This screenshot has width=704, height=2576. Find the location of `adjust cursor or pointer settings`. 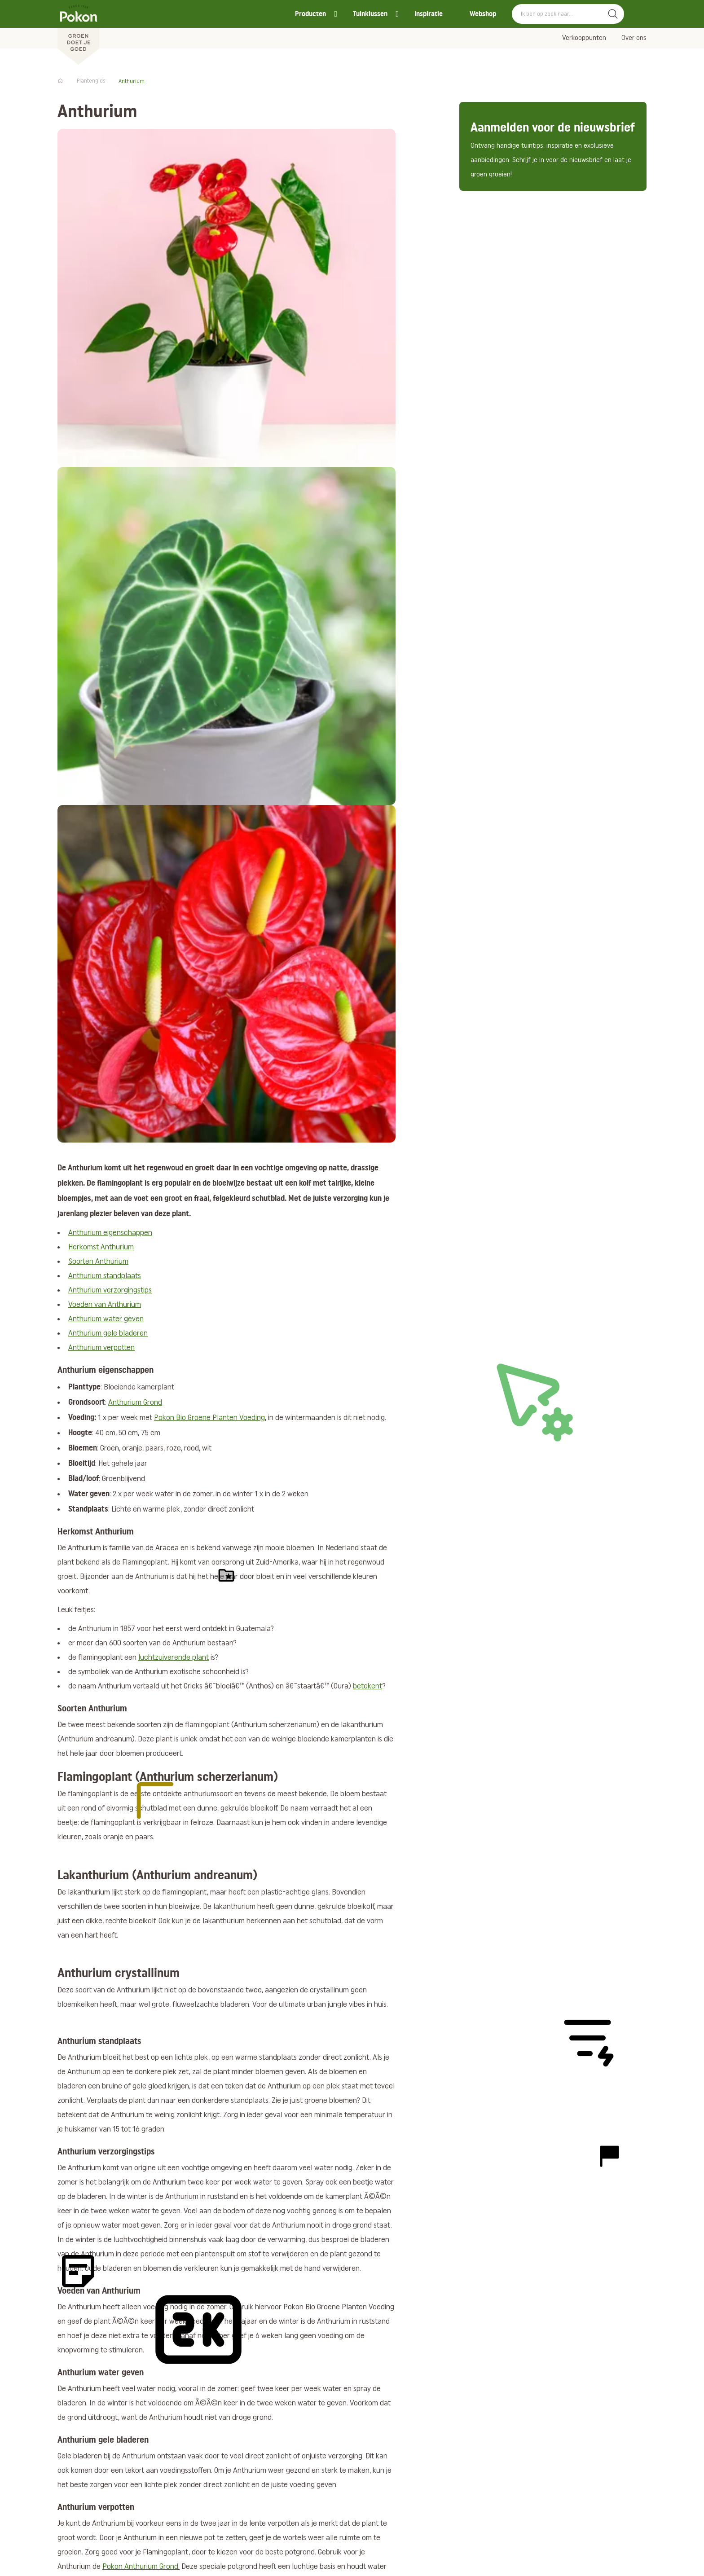

adjust cursor or pointer settings is located at coordinates (531, 1398).